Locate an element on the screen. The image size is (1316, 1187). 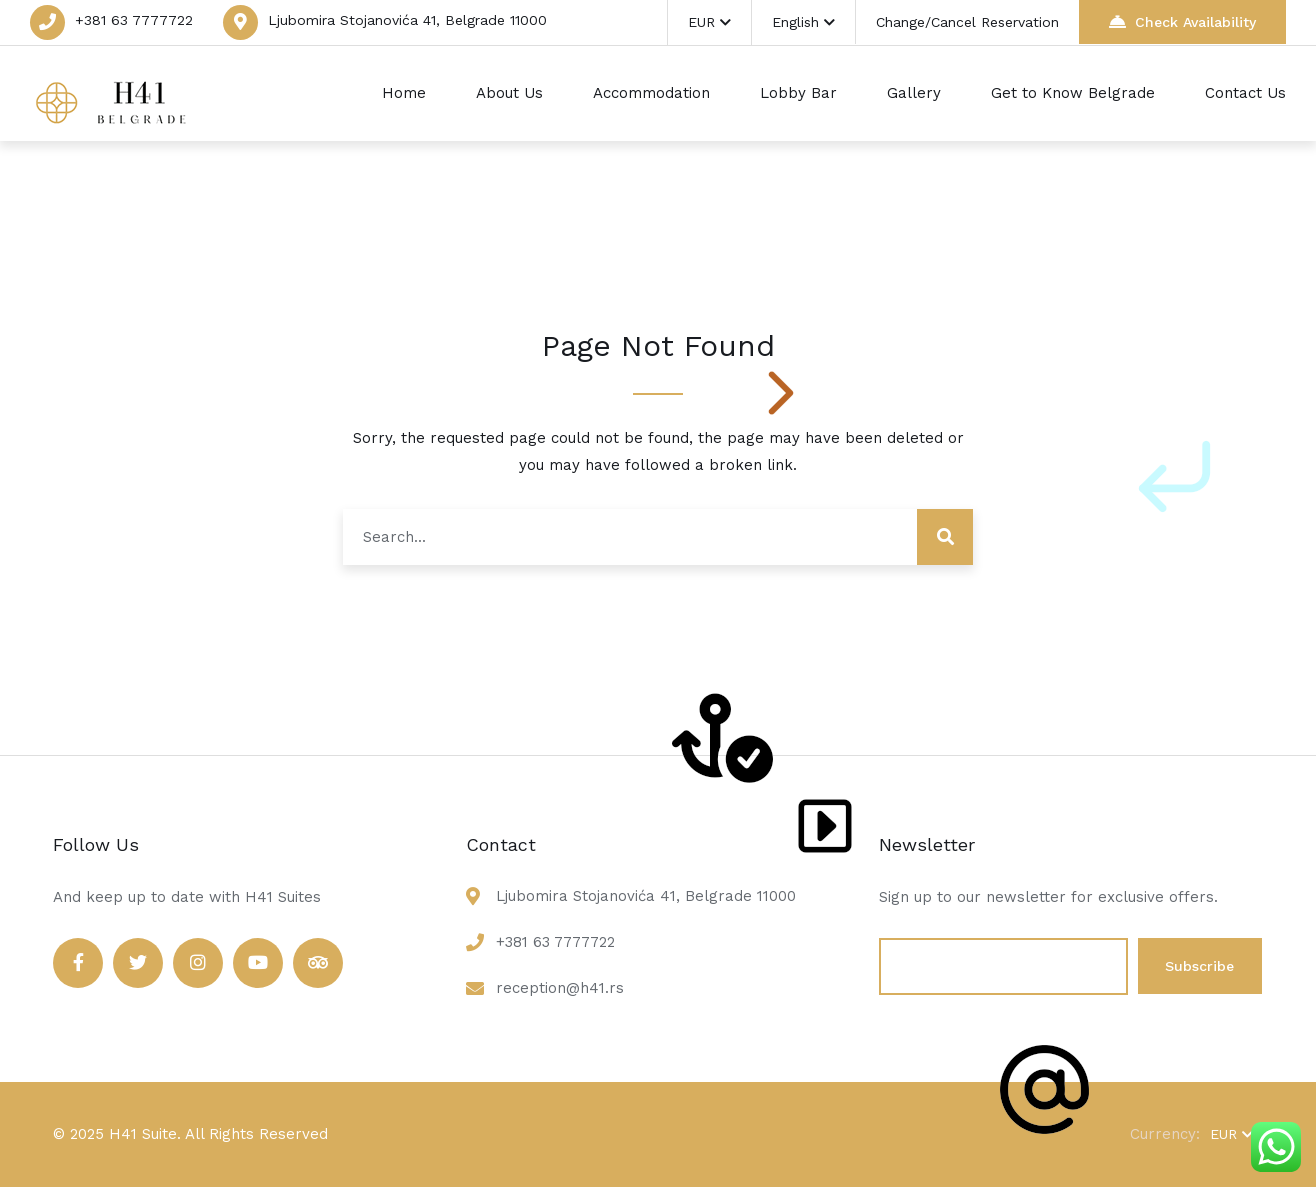
mention a user in a post or comment is located at coordinates (1044, 1089).